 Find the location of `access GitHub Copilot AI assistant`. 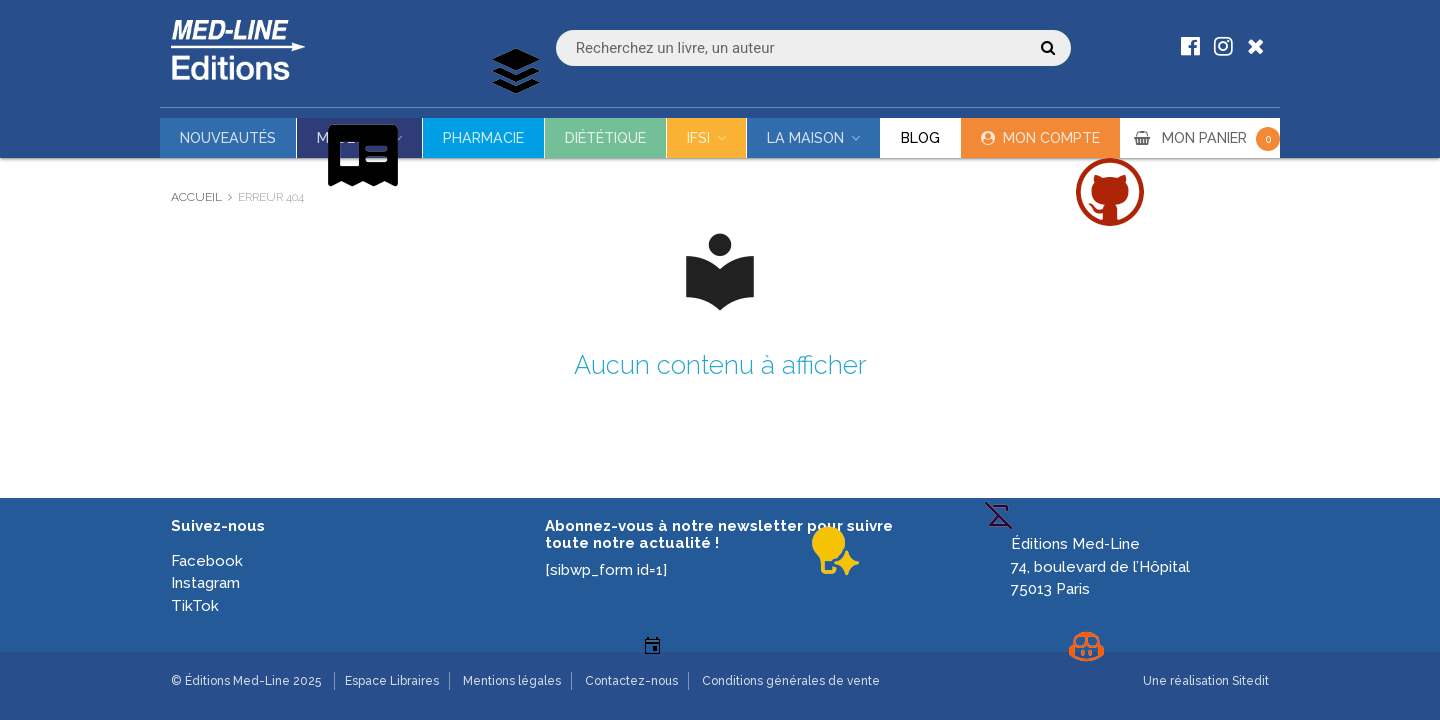

access GitHub Copilot AI assistant is located at coordinates (1086, 646).